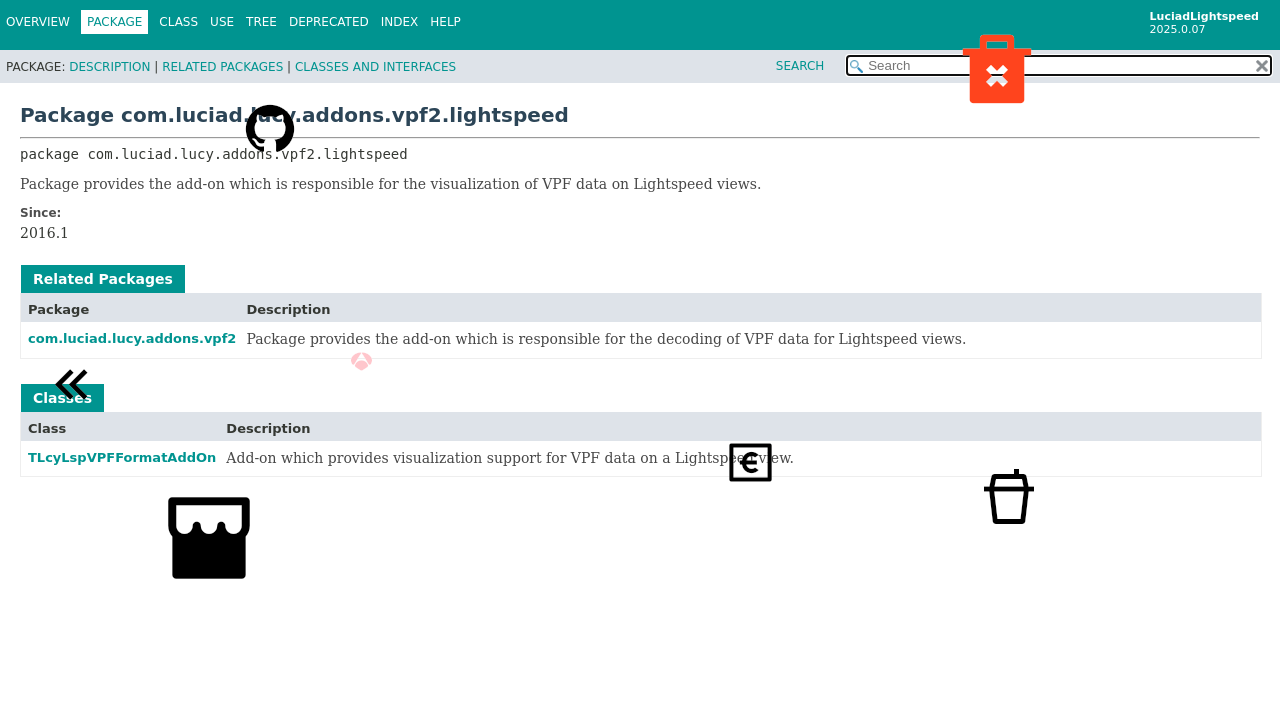 The height and width of the screenshot is (720, 1280). Describe the element at coordinates (750, 462) in the screenshot. I see `view euro currency settings` at that location.